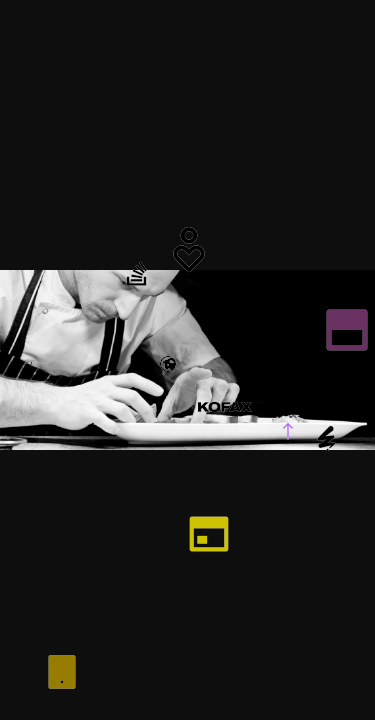  What do you see at coordinates (189, 250) in the screenshot?
I see `empathize or show compassion for others` at bounding box center [189, 250].